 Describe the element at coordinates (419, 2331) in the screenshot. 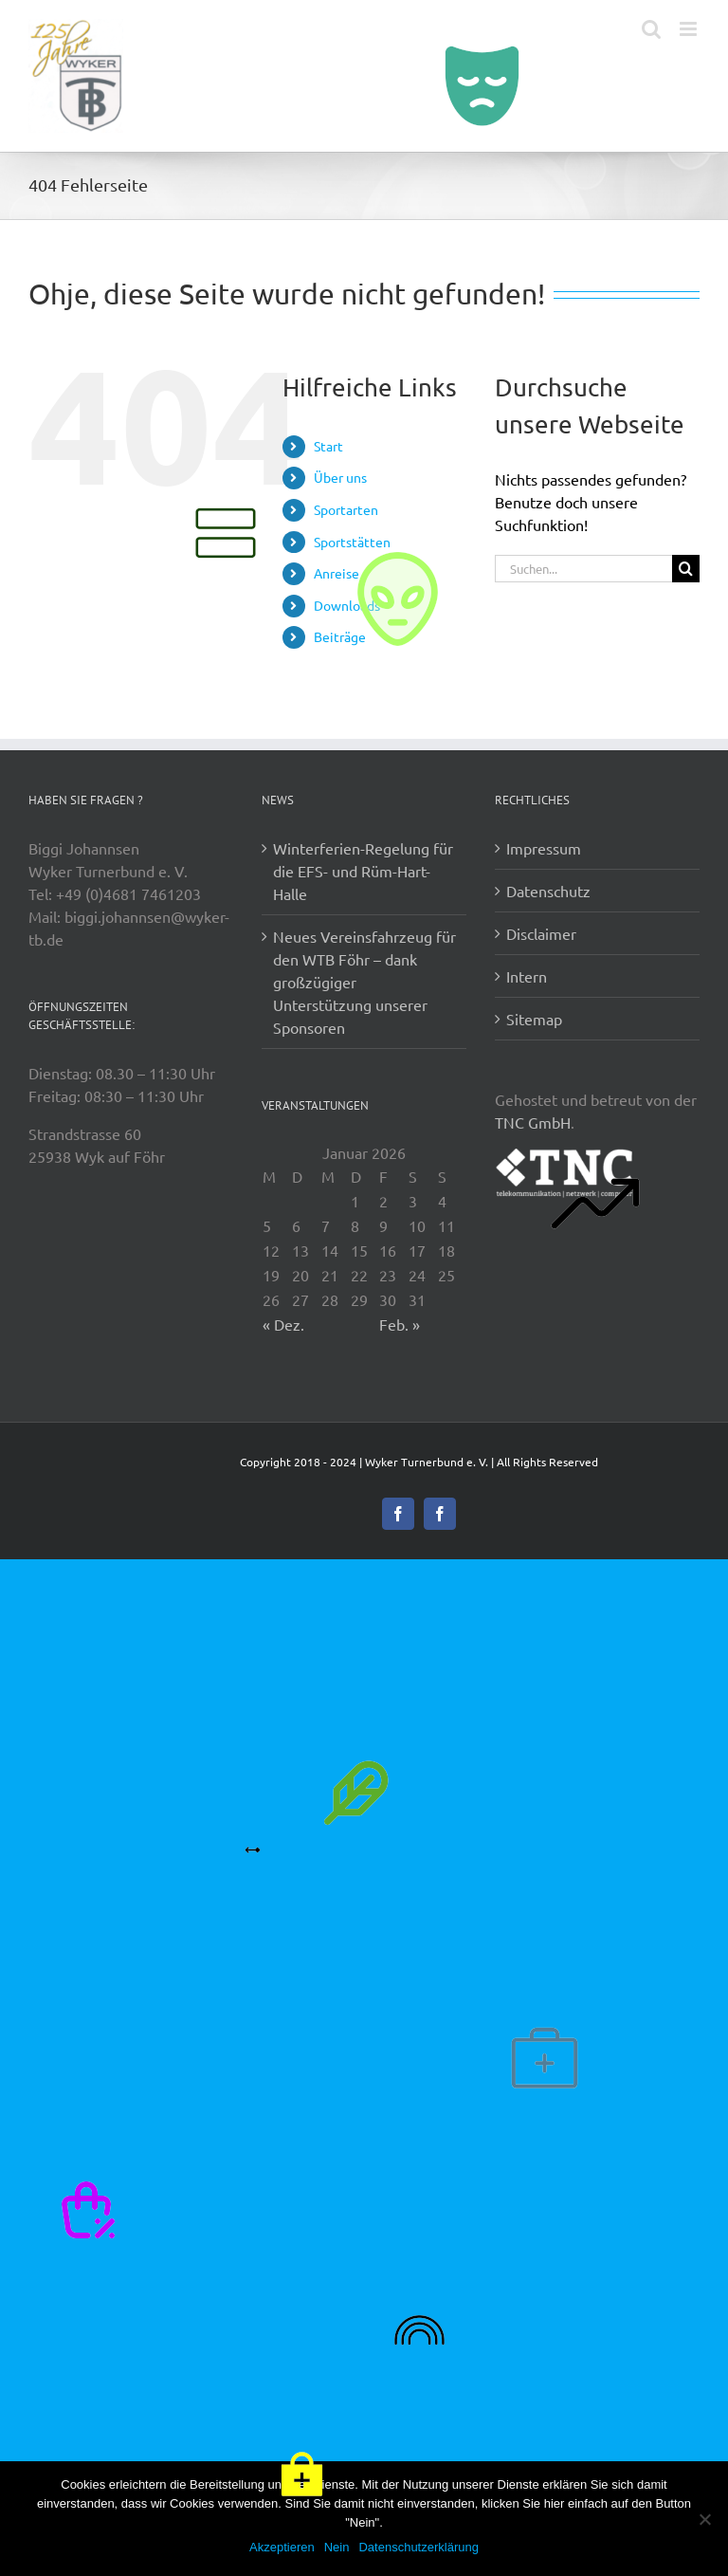

I see `indicates pride or LGBTQ+ related content` at that location.